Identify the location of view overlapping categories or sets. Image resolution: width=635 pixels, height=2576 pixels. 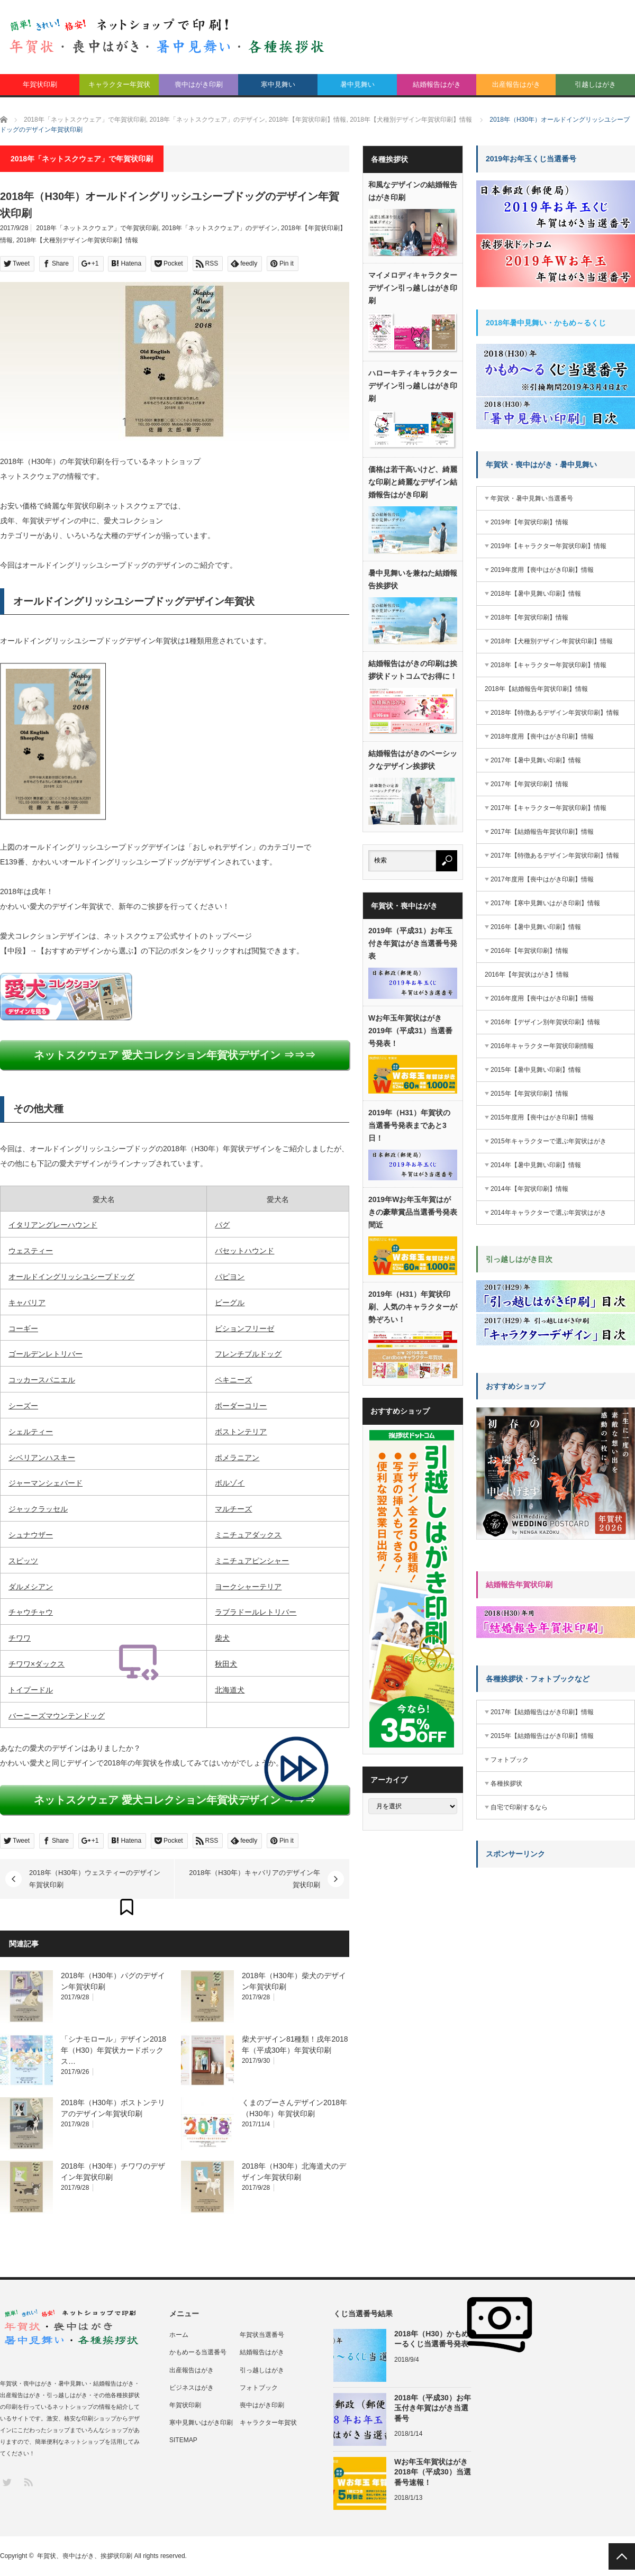
(432, 1654).